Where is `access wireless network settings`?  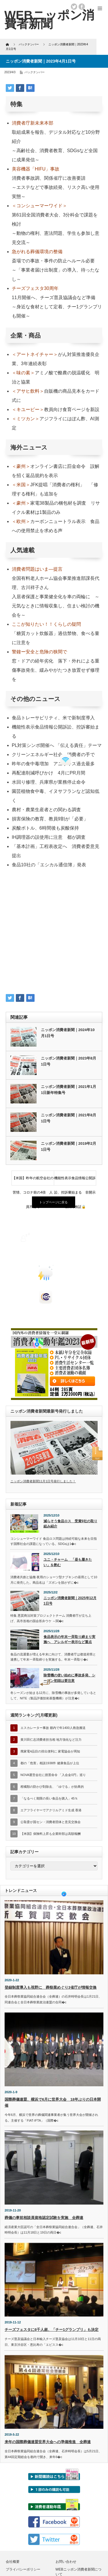
access wireless network settings is located at coordinates (65, 760).